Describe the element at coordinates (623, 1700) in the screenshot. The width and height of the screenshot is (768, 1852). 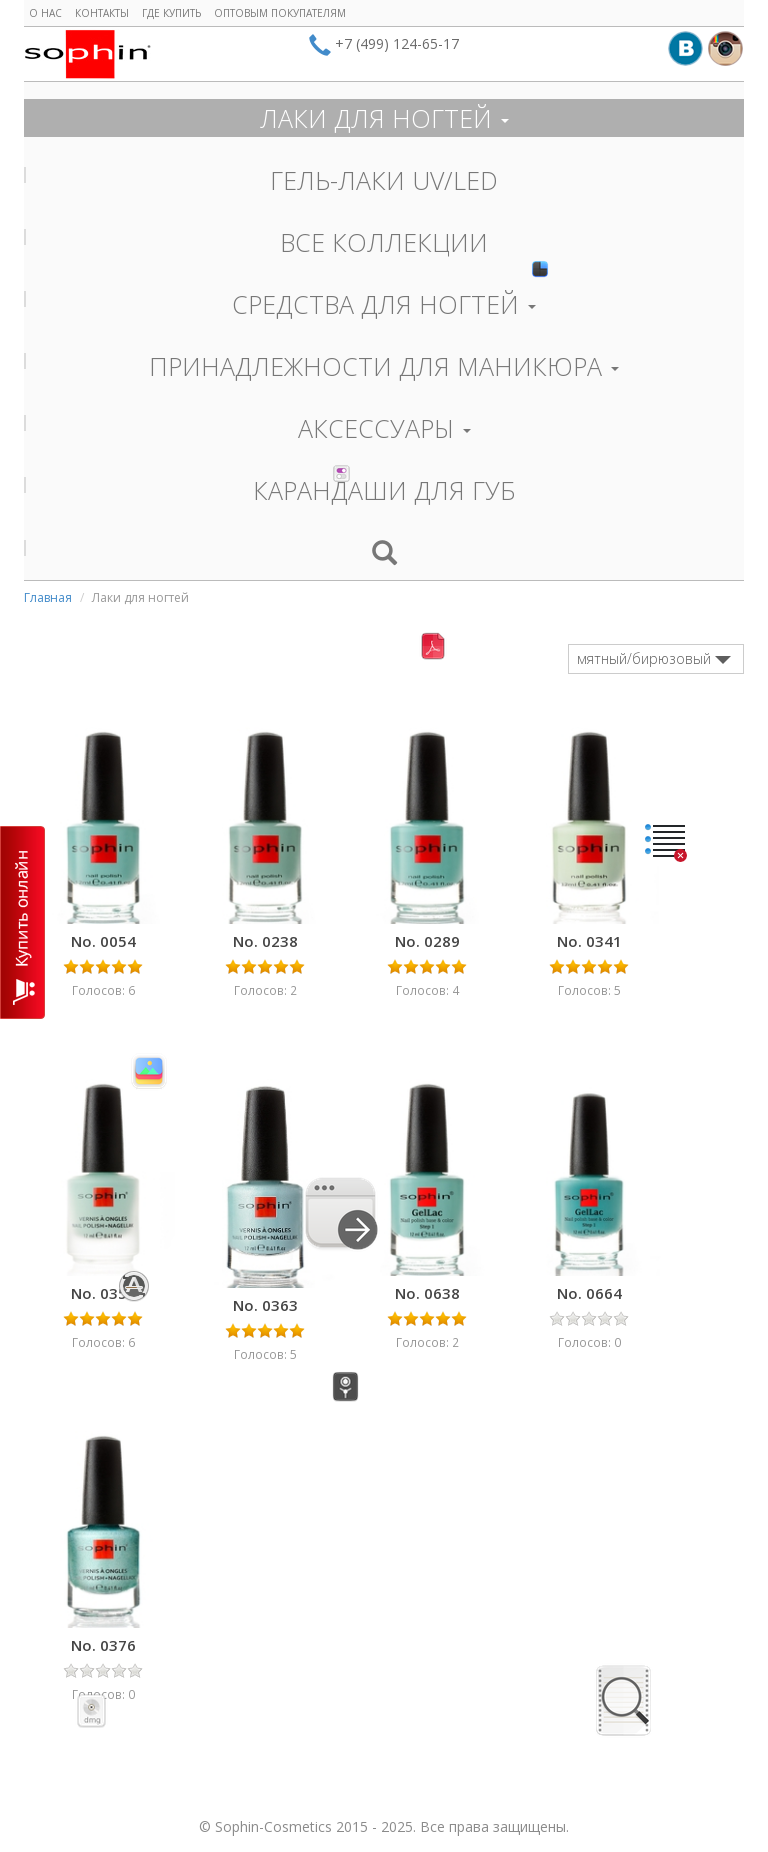
I see `open the log viewer application` at that location.